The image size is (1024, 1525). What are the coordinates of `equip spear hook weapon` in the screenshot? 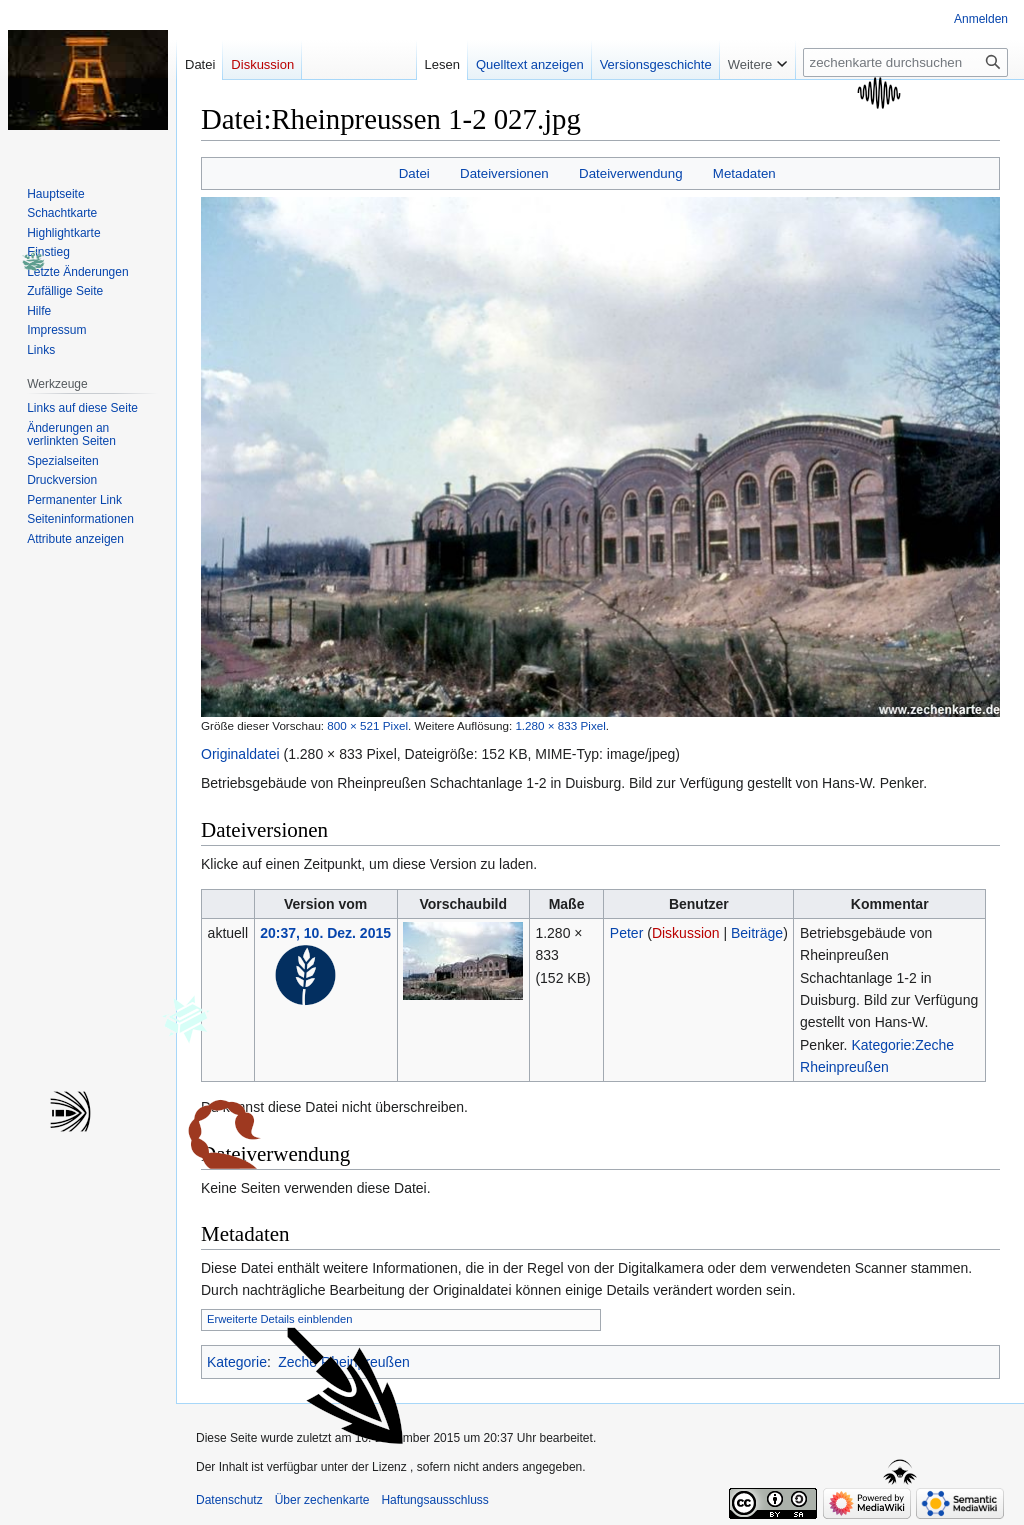 It's located at (345, 1385).